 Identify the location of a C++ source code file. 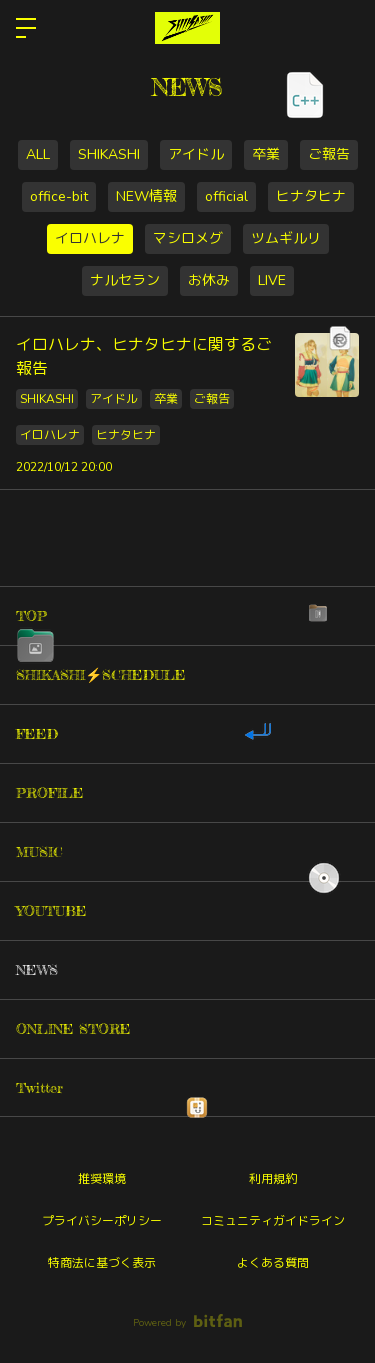
(305, 95).